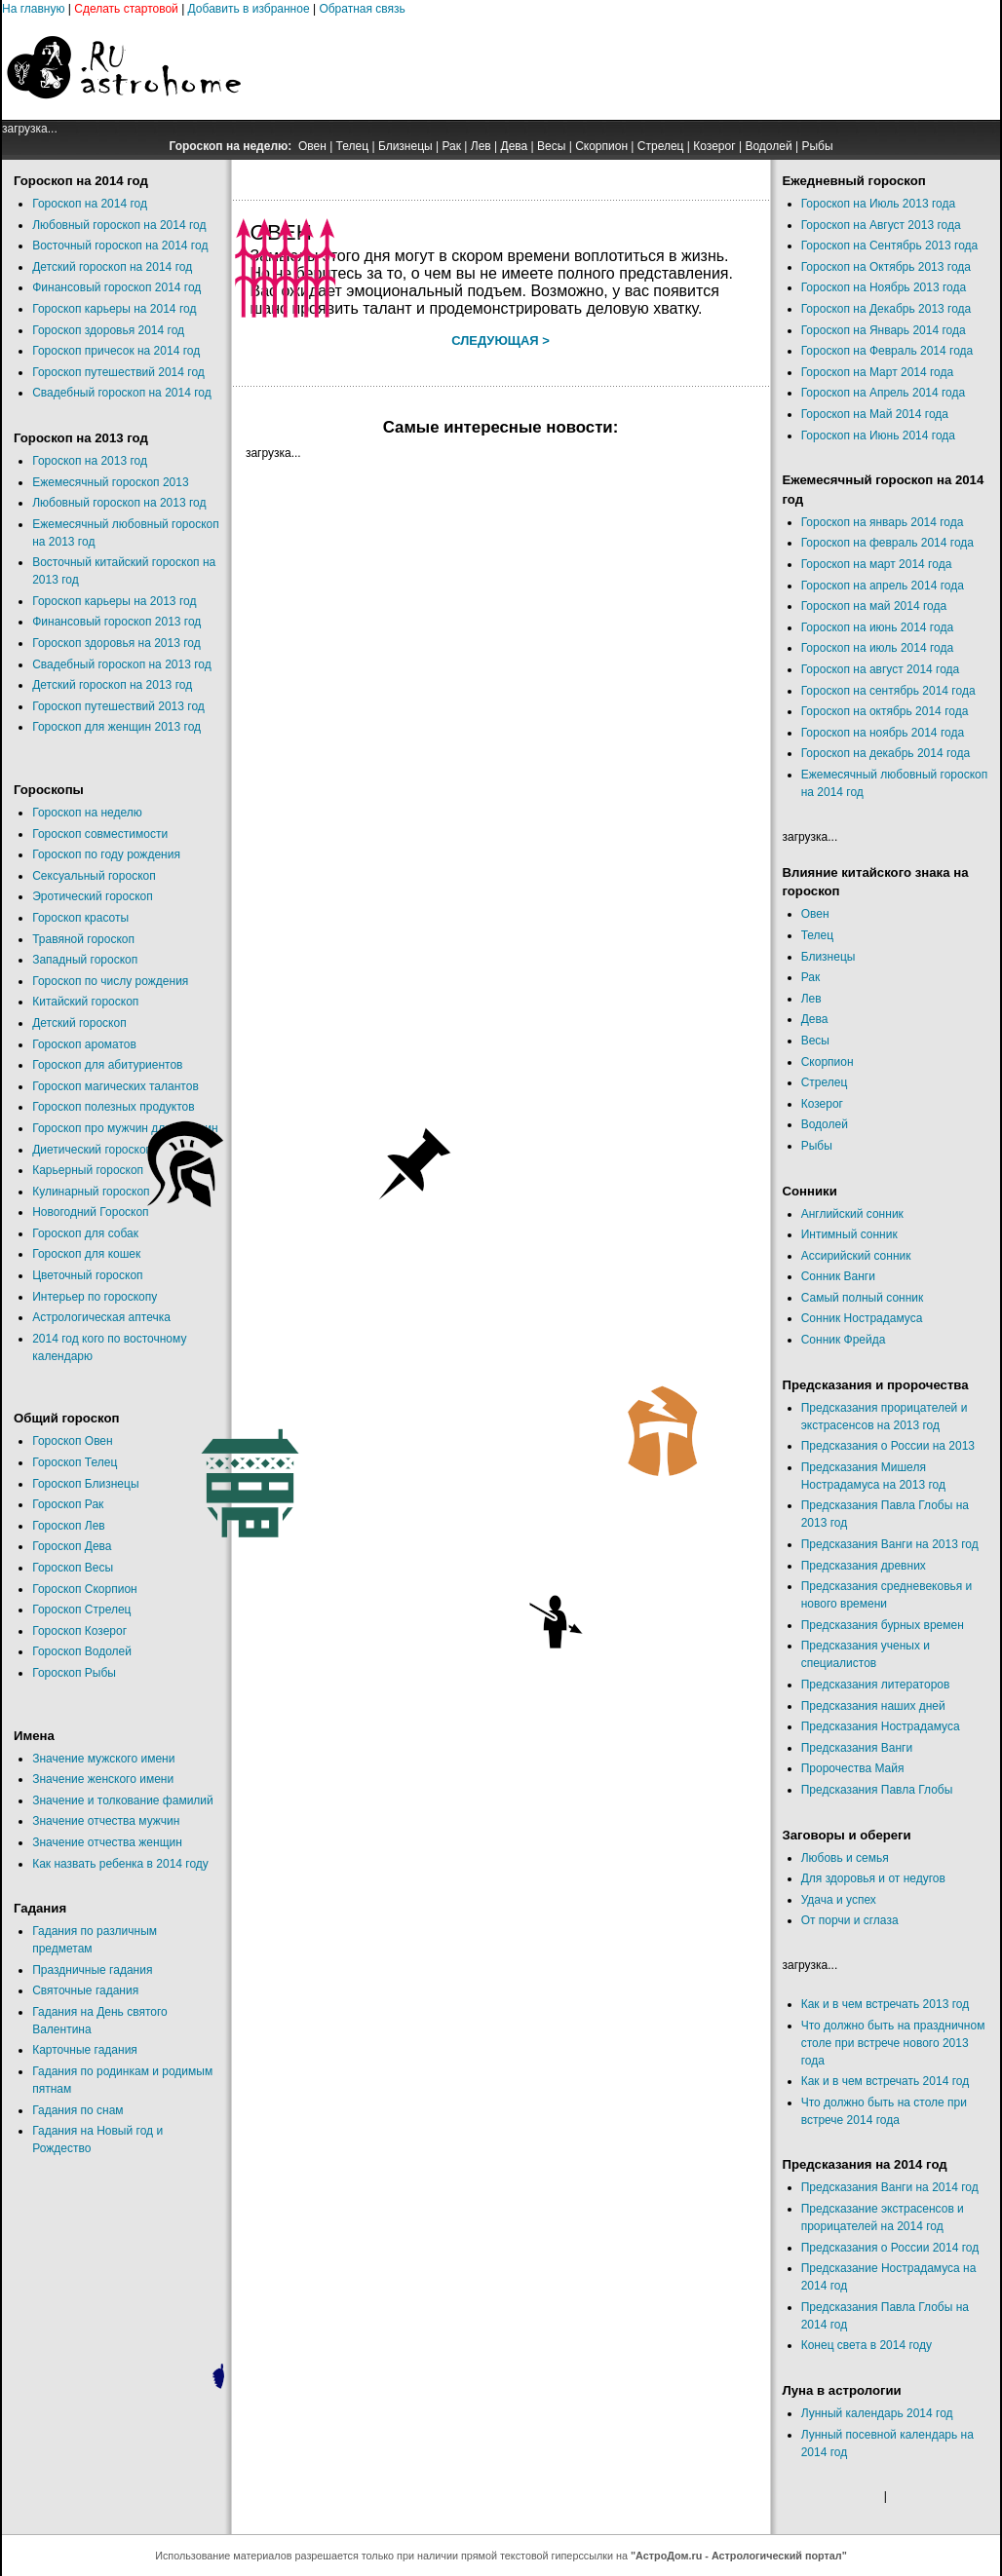 The width and height of the screenshot is (1002, 2576). Describe the element at coordinates (250, 1482) in the screenshot. I see `access building or fortress in game` at that location.